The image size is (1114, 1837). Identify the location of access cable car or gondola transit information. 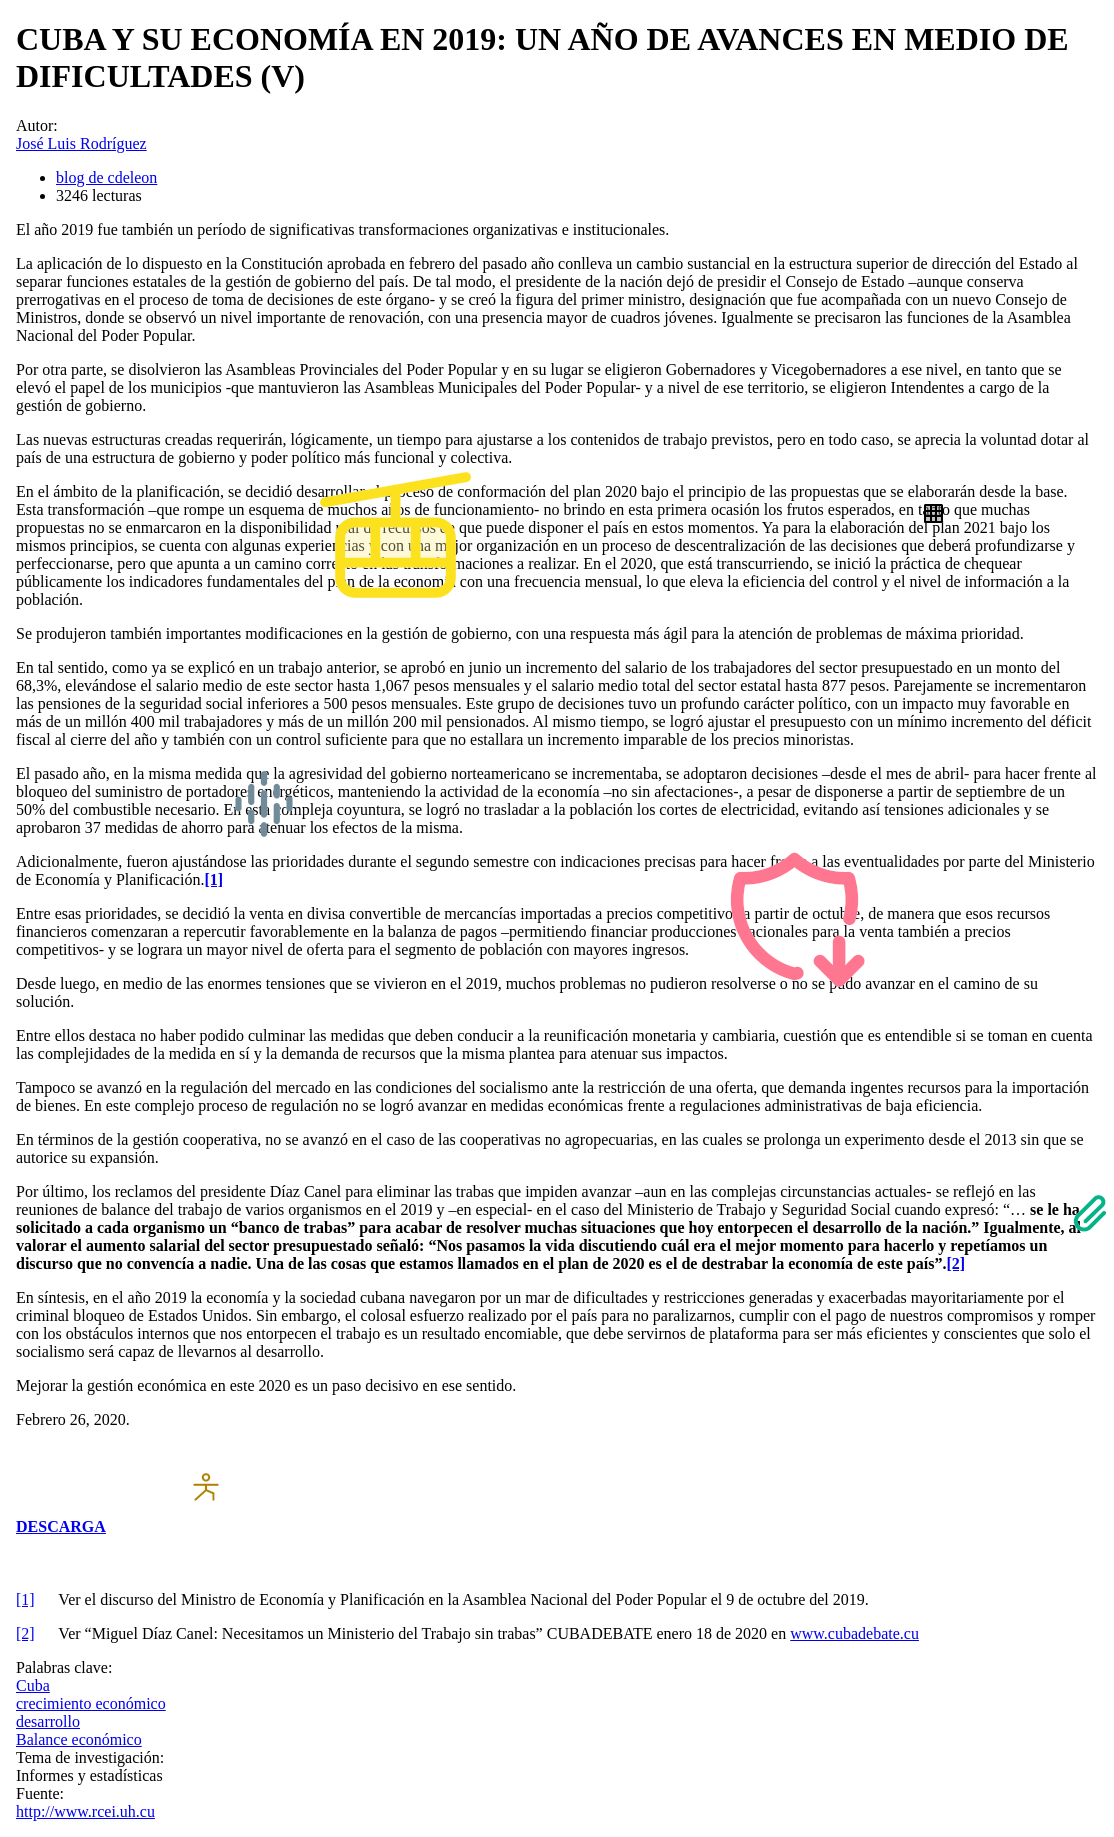
(395, 537).